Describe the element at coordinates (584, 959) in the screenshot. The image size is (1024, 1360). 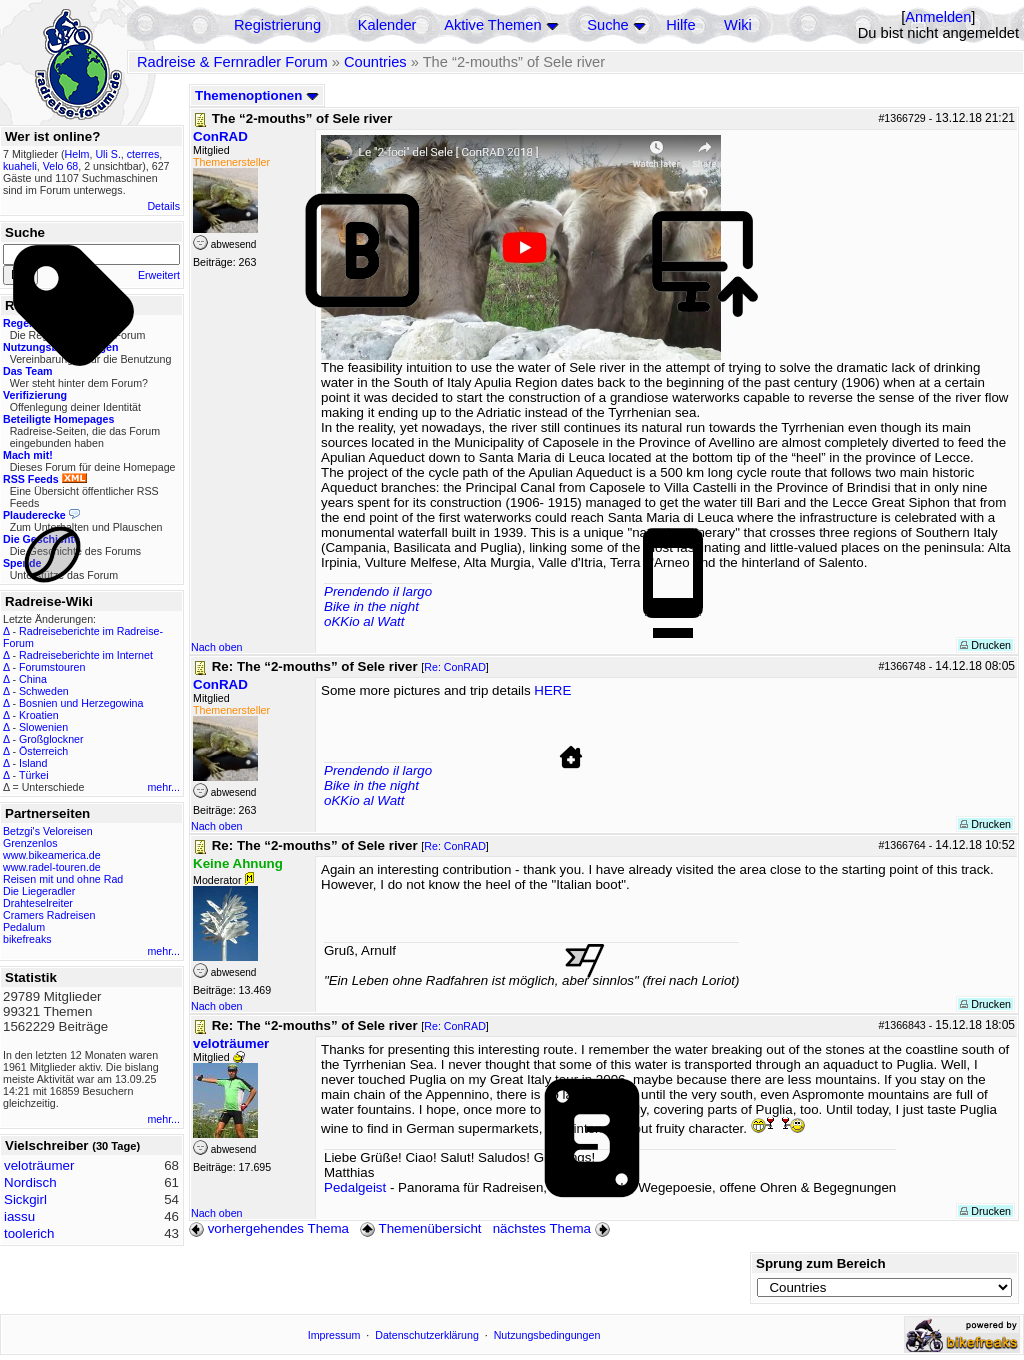
I see `flag or bookmark an item` at that location.